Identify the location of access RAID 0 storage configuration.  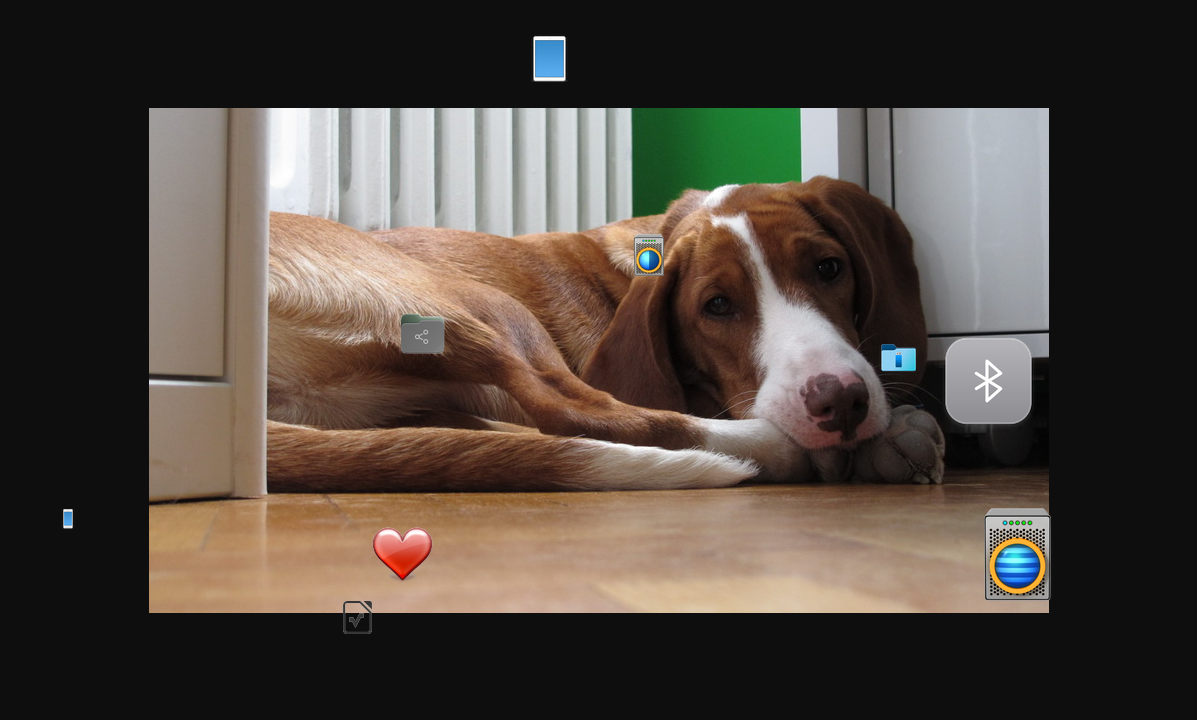
(1017, 554).